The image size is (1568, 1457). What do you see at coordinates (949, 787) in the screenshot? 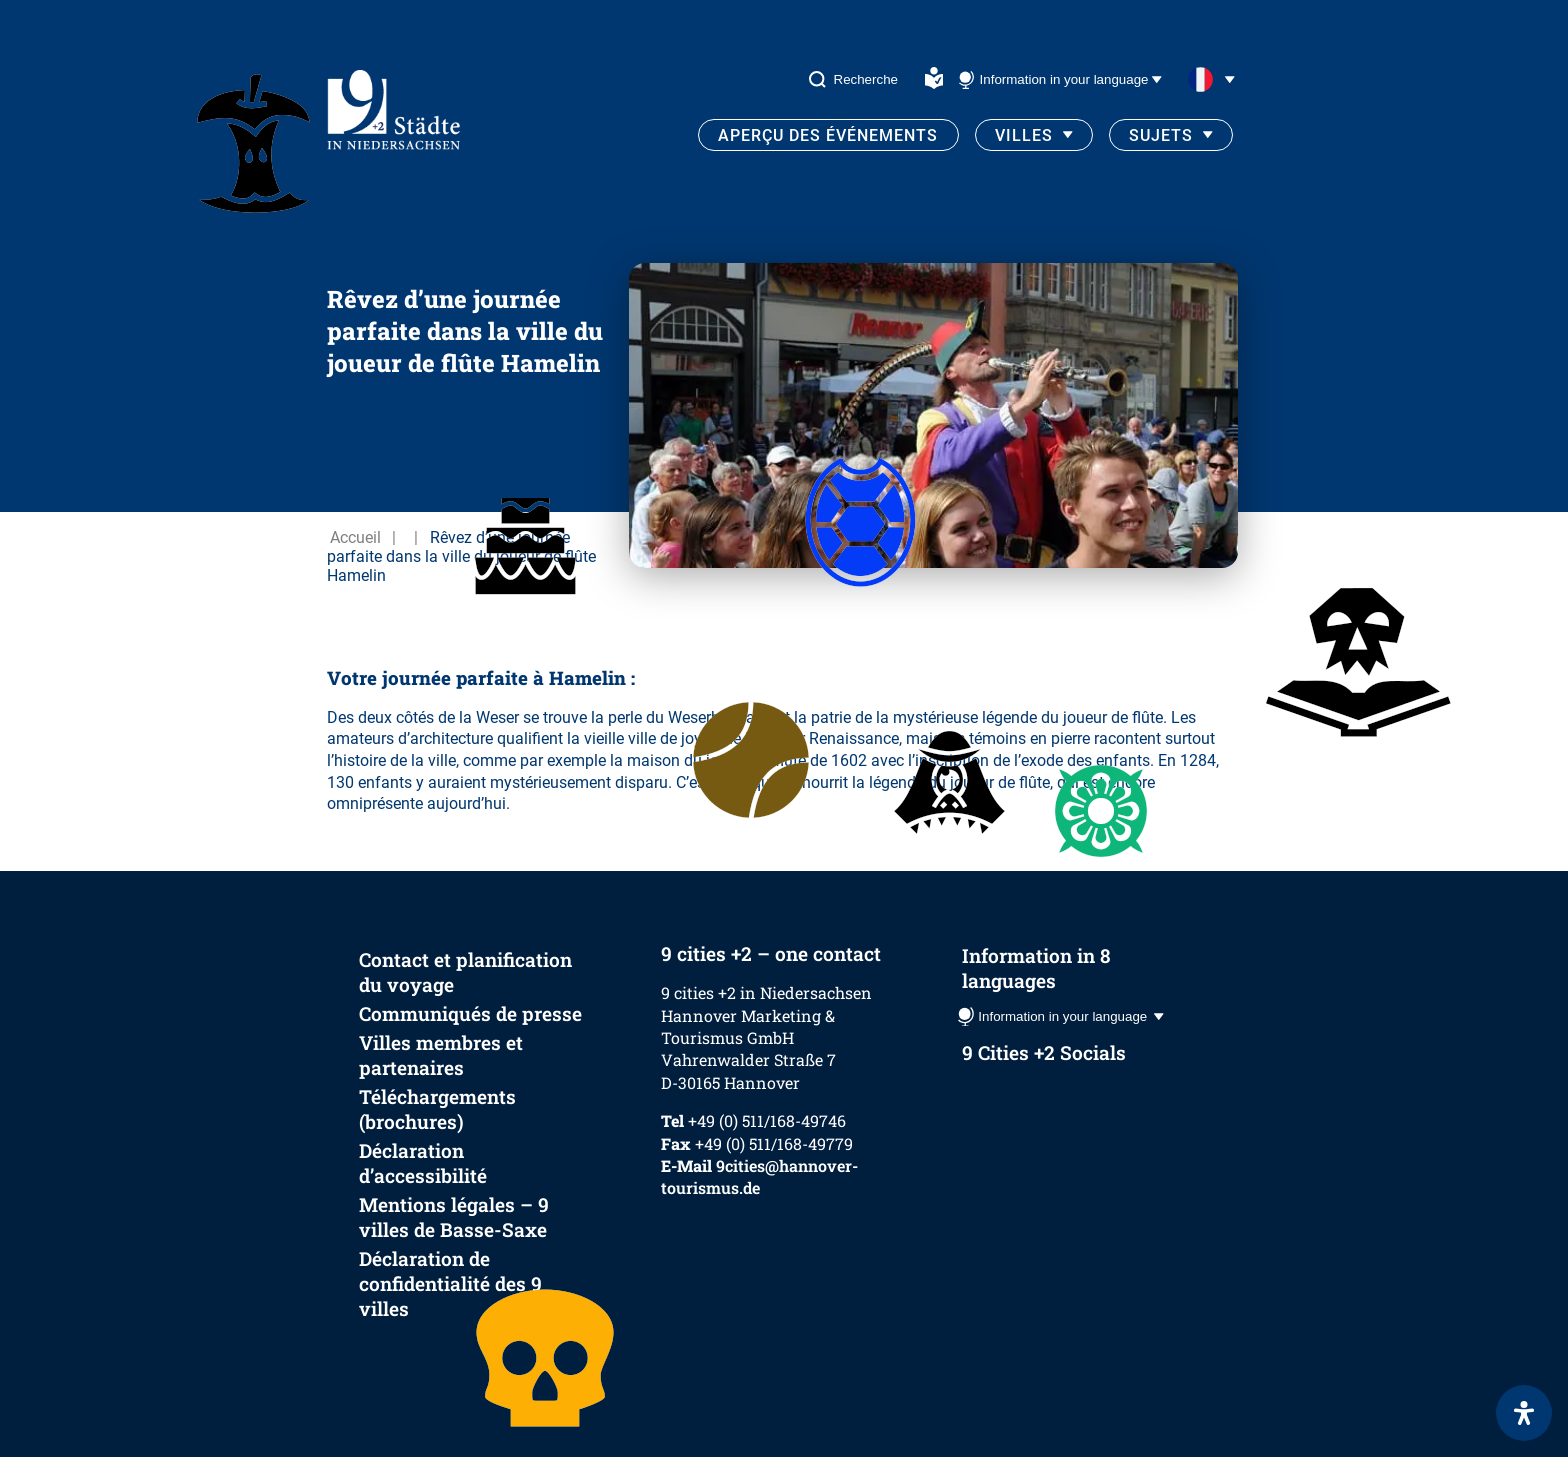
I see `select the cyclops character or creature` at bounding box center [949, 787].